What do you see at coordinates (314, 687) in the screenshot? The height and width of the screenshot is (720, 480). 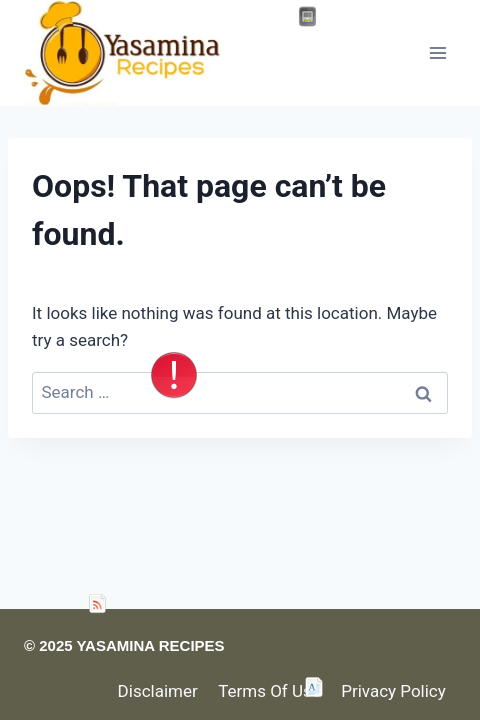 I see `a word processor or text document file` at bounding box center [314, 687].